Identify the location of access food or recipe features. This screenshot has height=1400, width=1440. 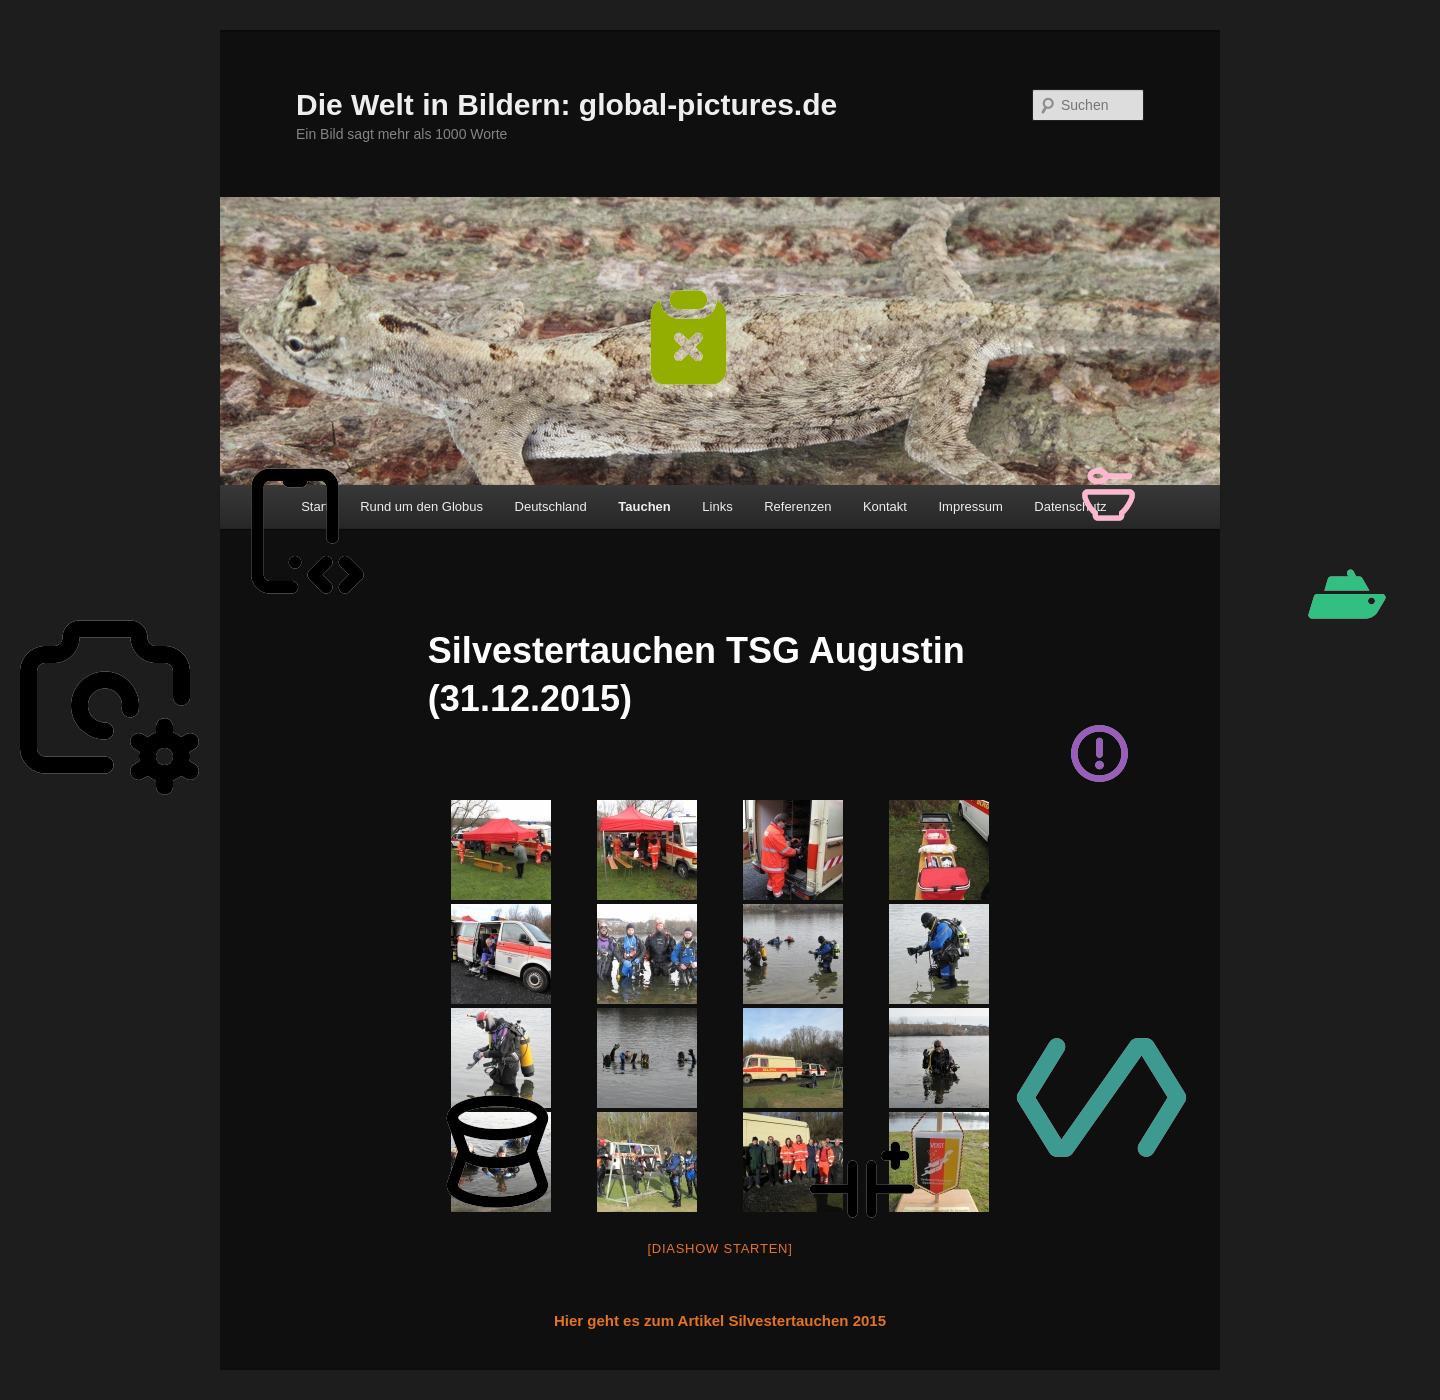
(1108, 494).